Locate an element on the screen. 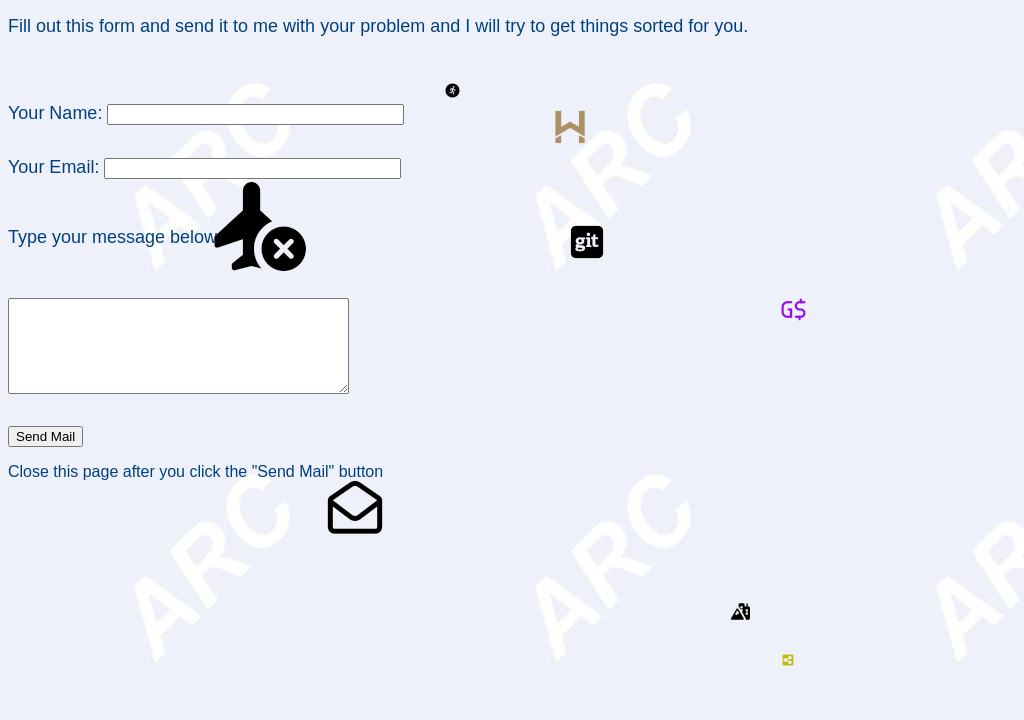 Image resolution: width=1024 pixels, height=720 pixels. share content to social media or other apps is located at coordinates (788, 660).